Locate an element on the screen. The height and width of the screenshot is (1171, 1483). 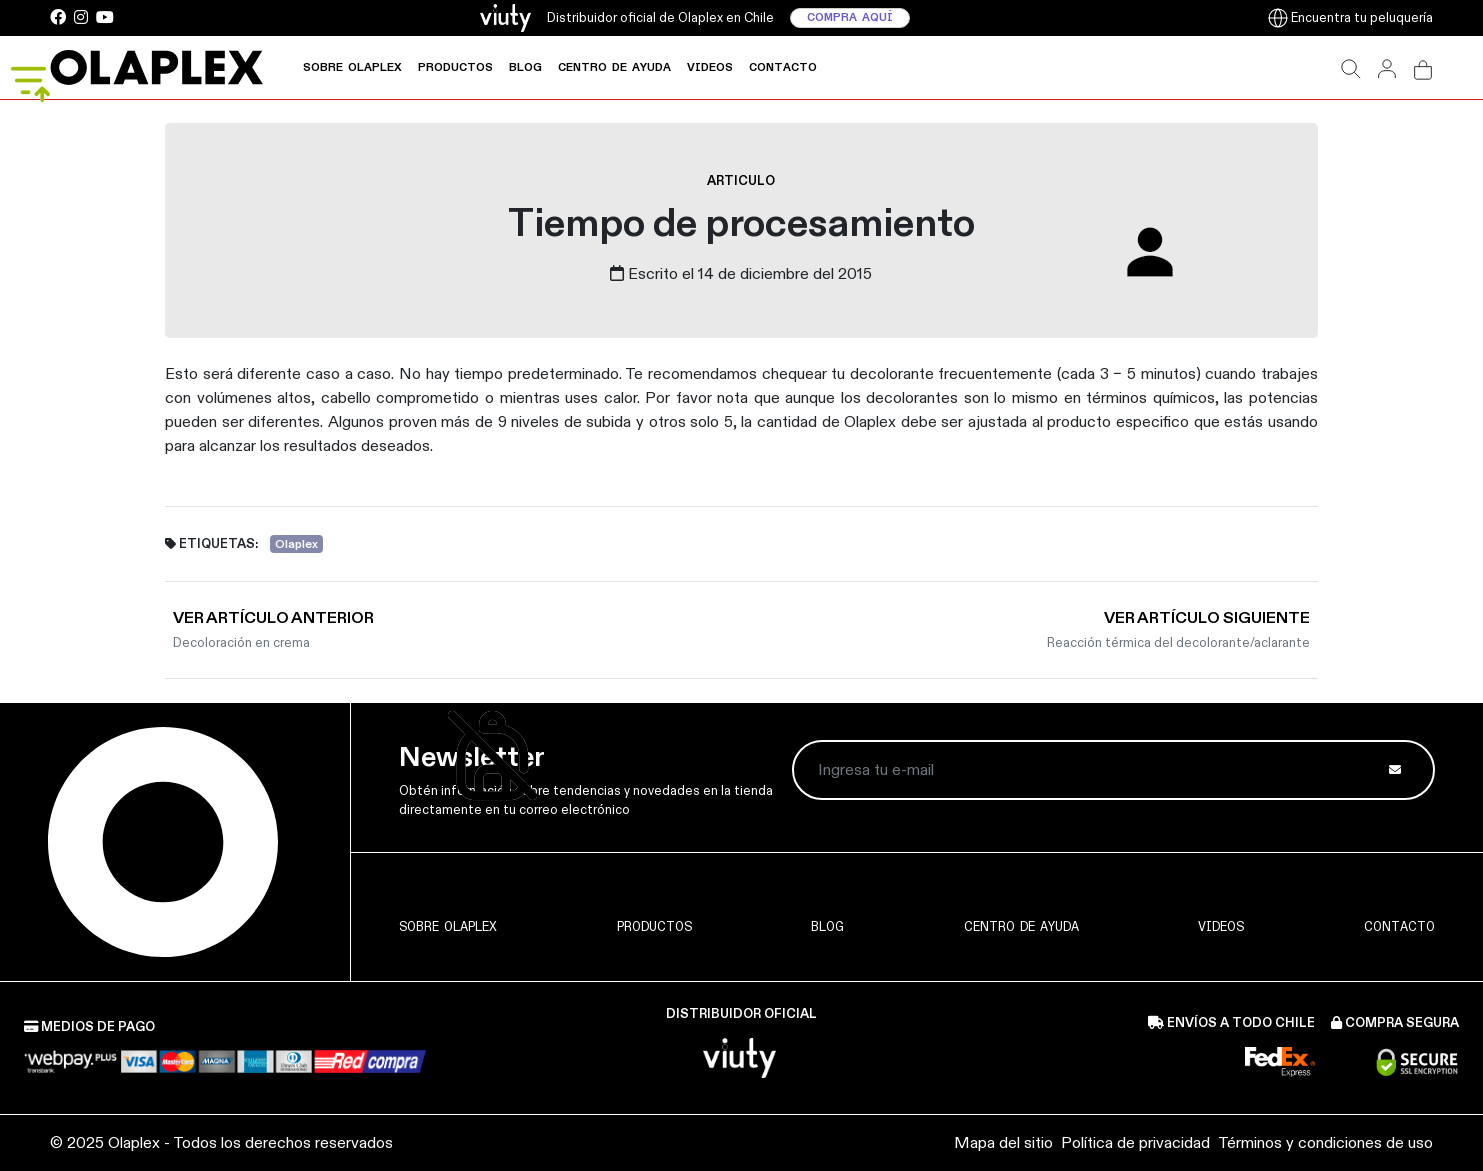
sort items in ascending order is located at coordinates (28, 80).